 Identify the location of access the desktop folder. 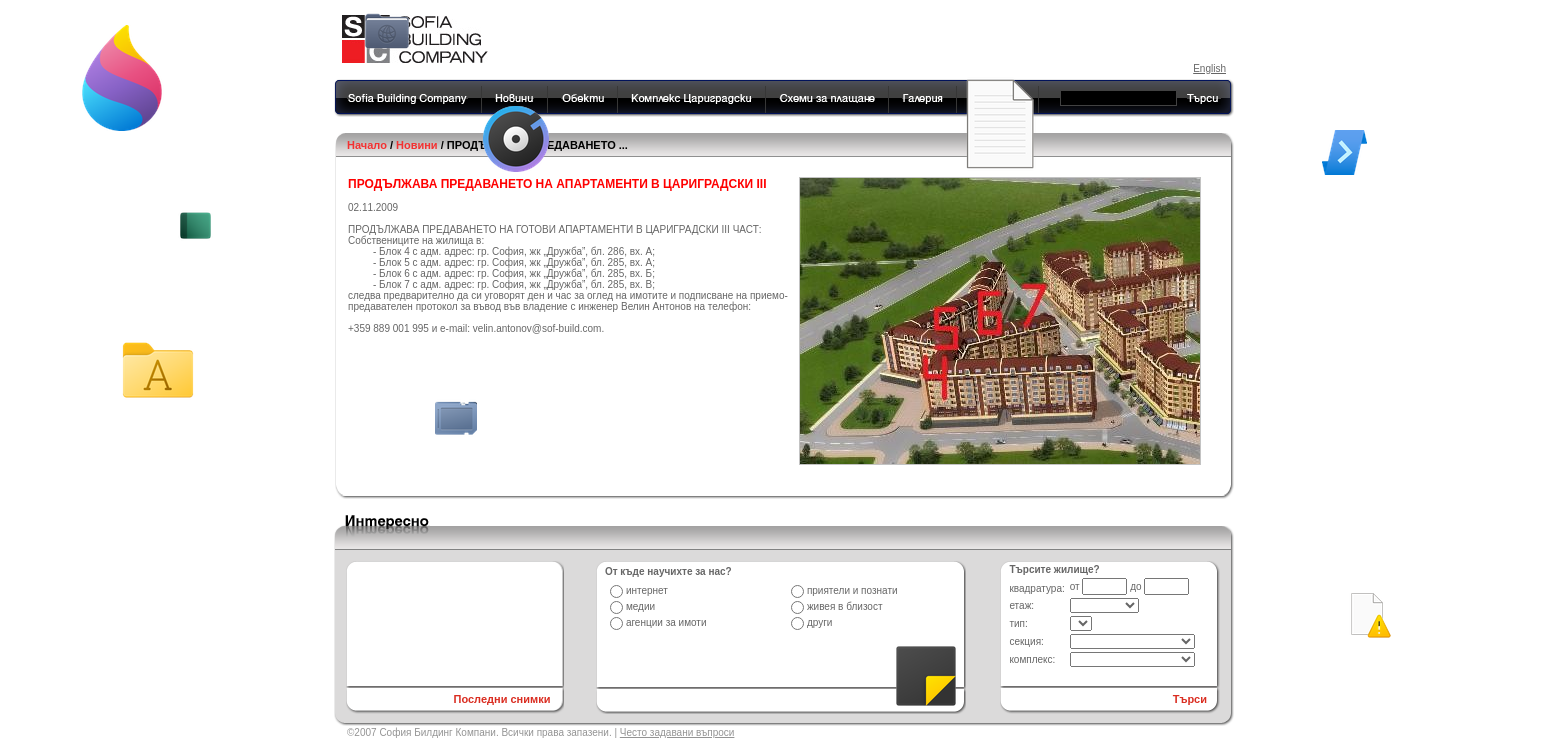
(195, 224).